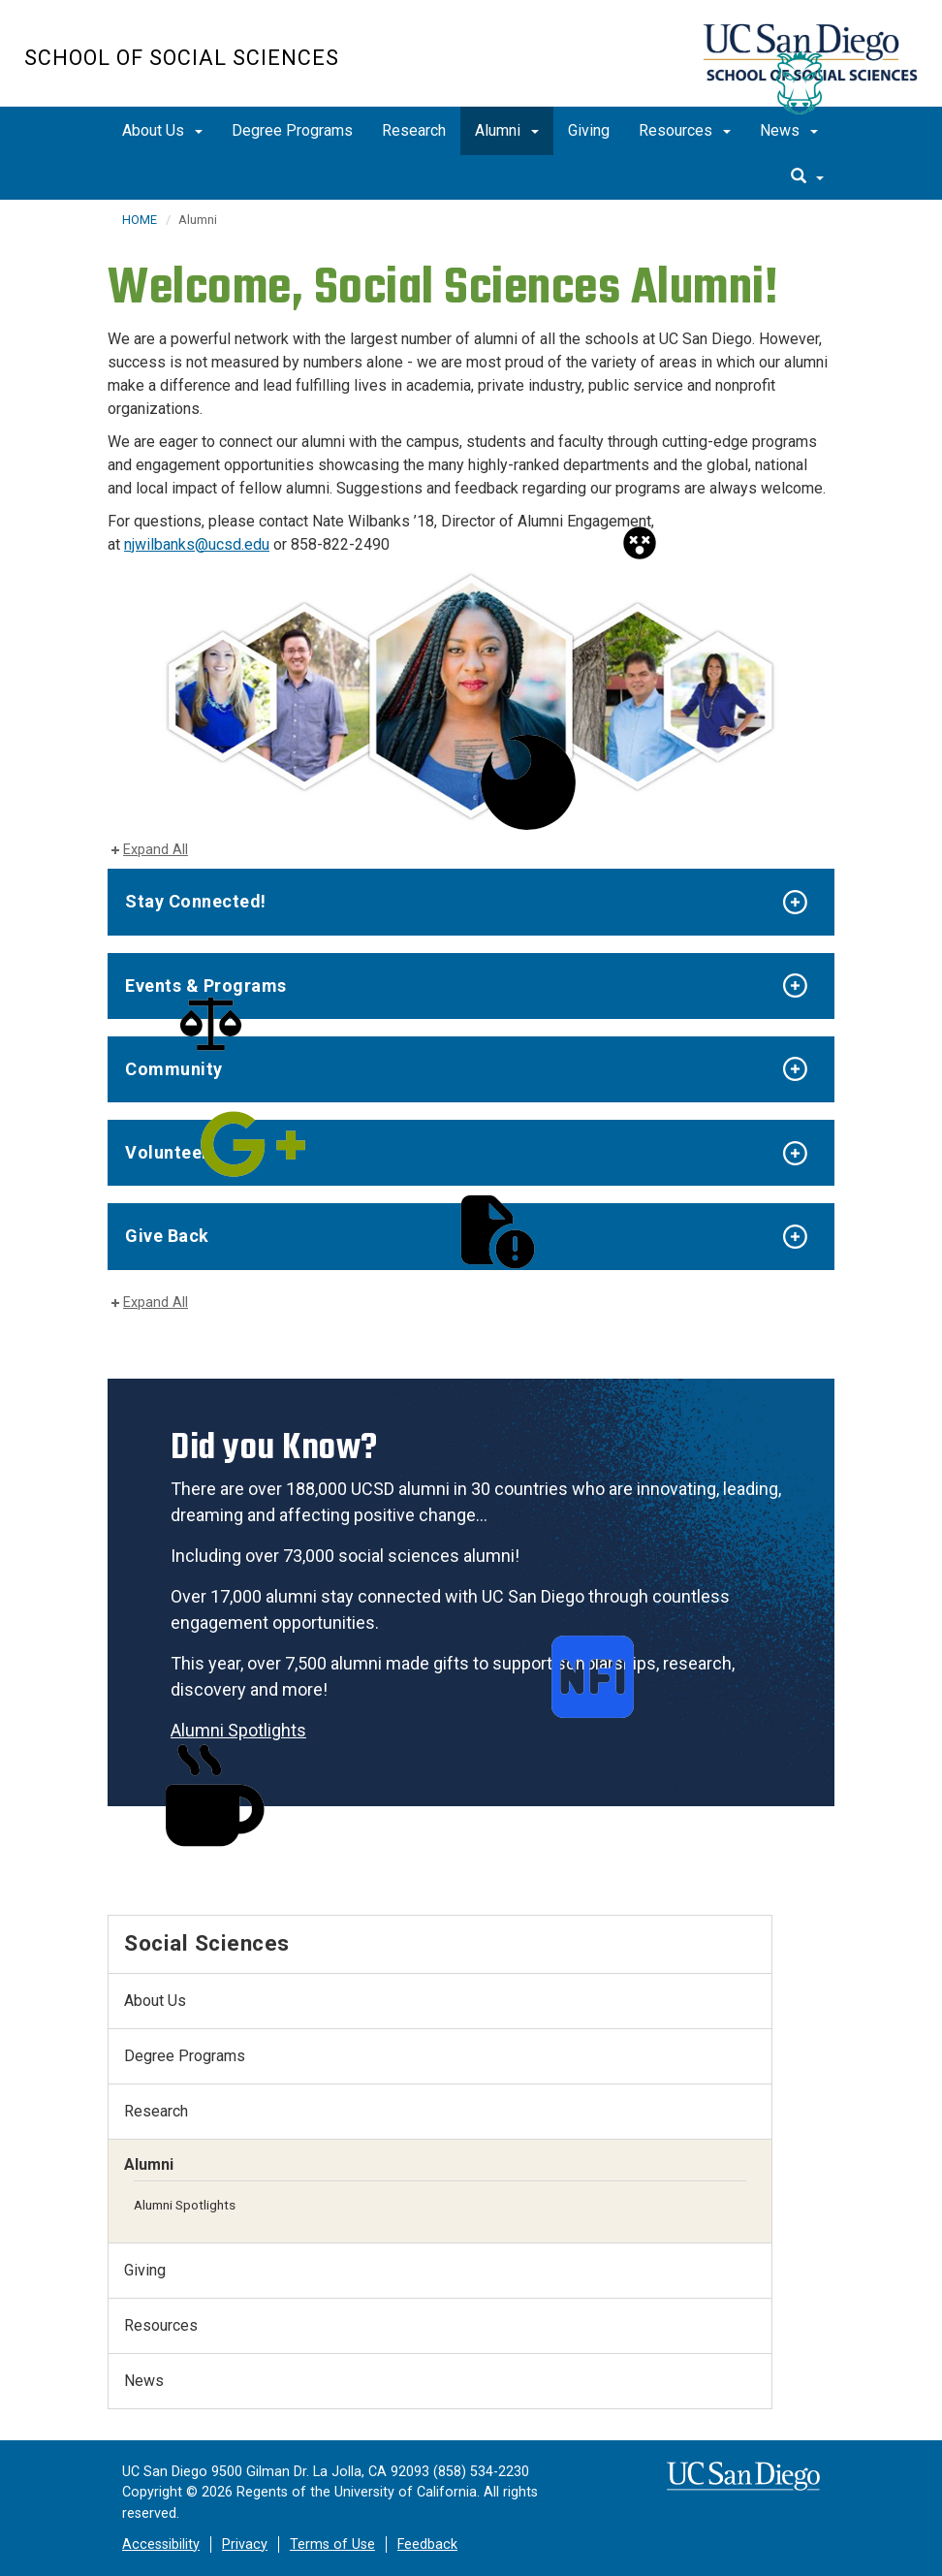  Describe the element at coordinates (592, 1676) in the screenshot. I see `indicates non-food items category` at that location.